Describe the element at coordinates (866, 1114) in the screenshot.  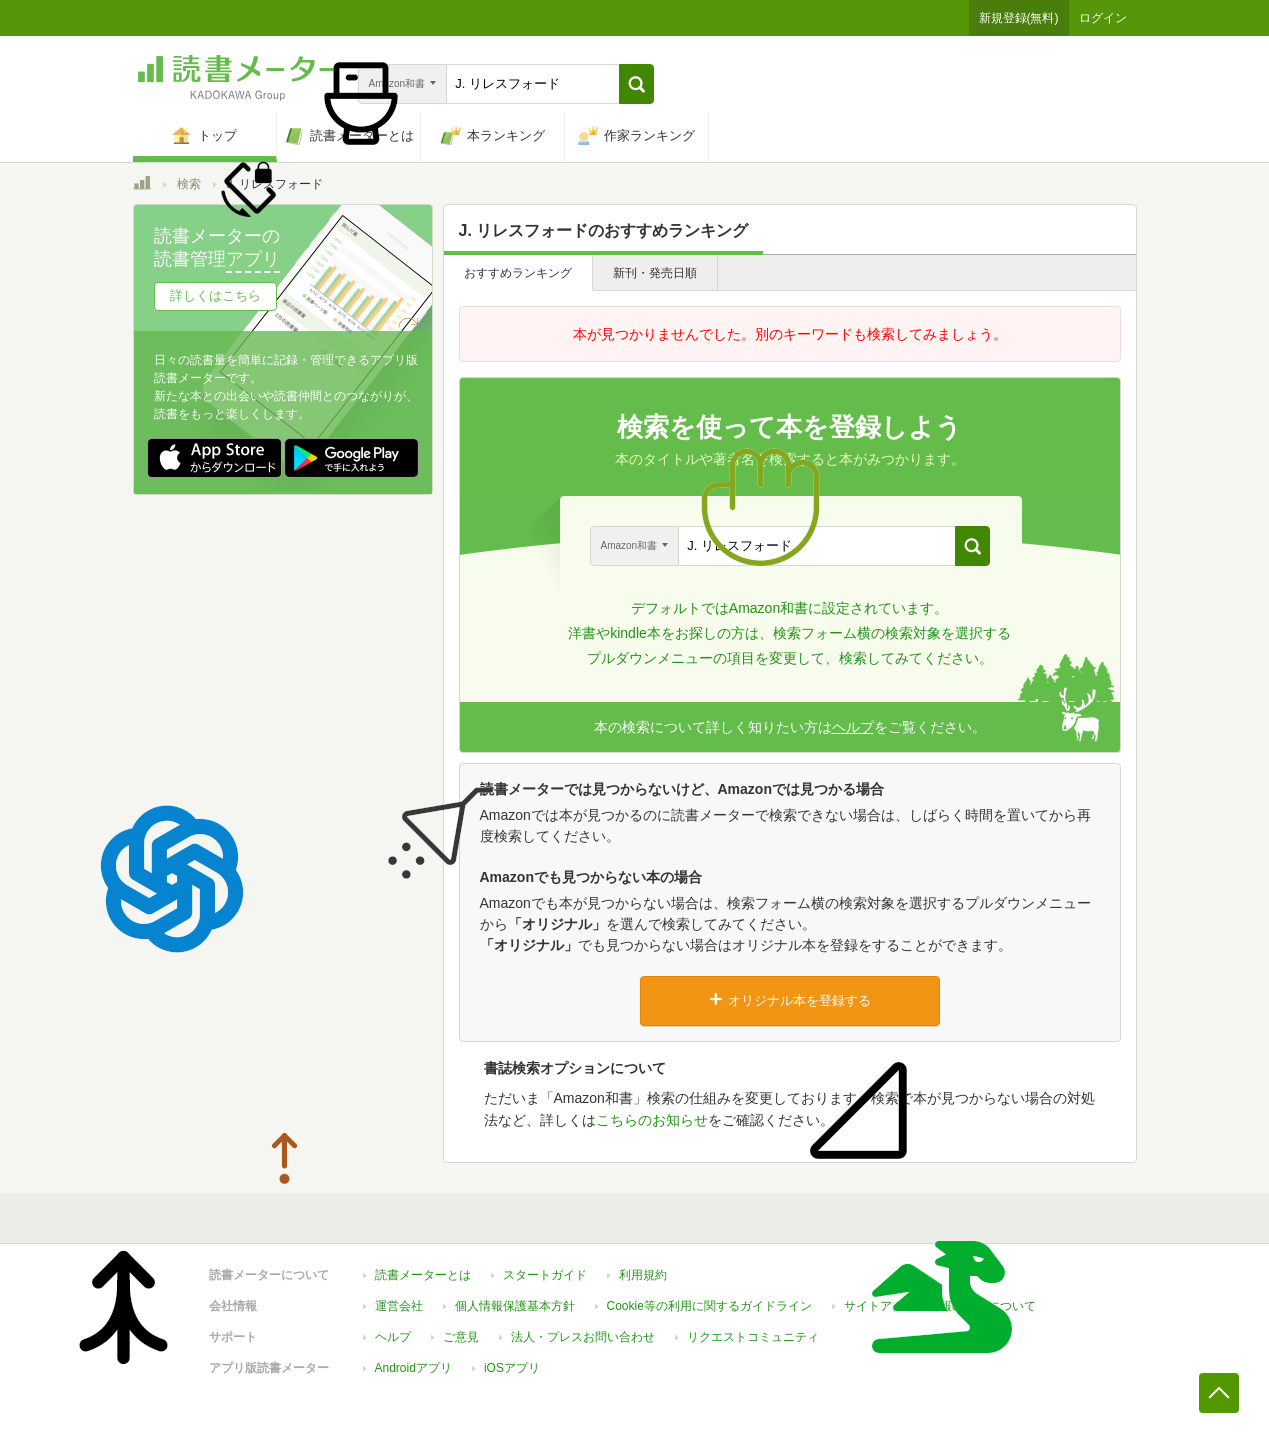
I see `indicates no cellular signal available` at that location.